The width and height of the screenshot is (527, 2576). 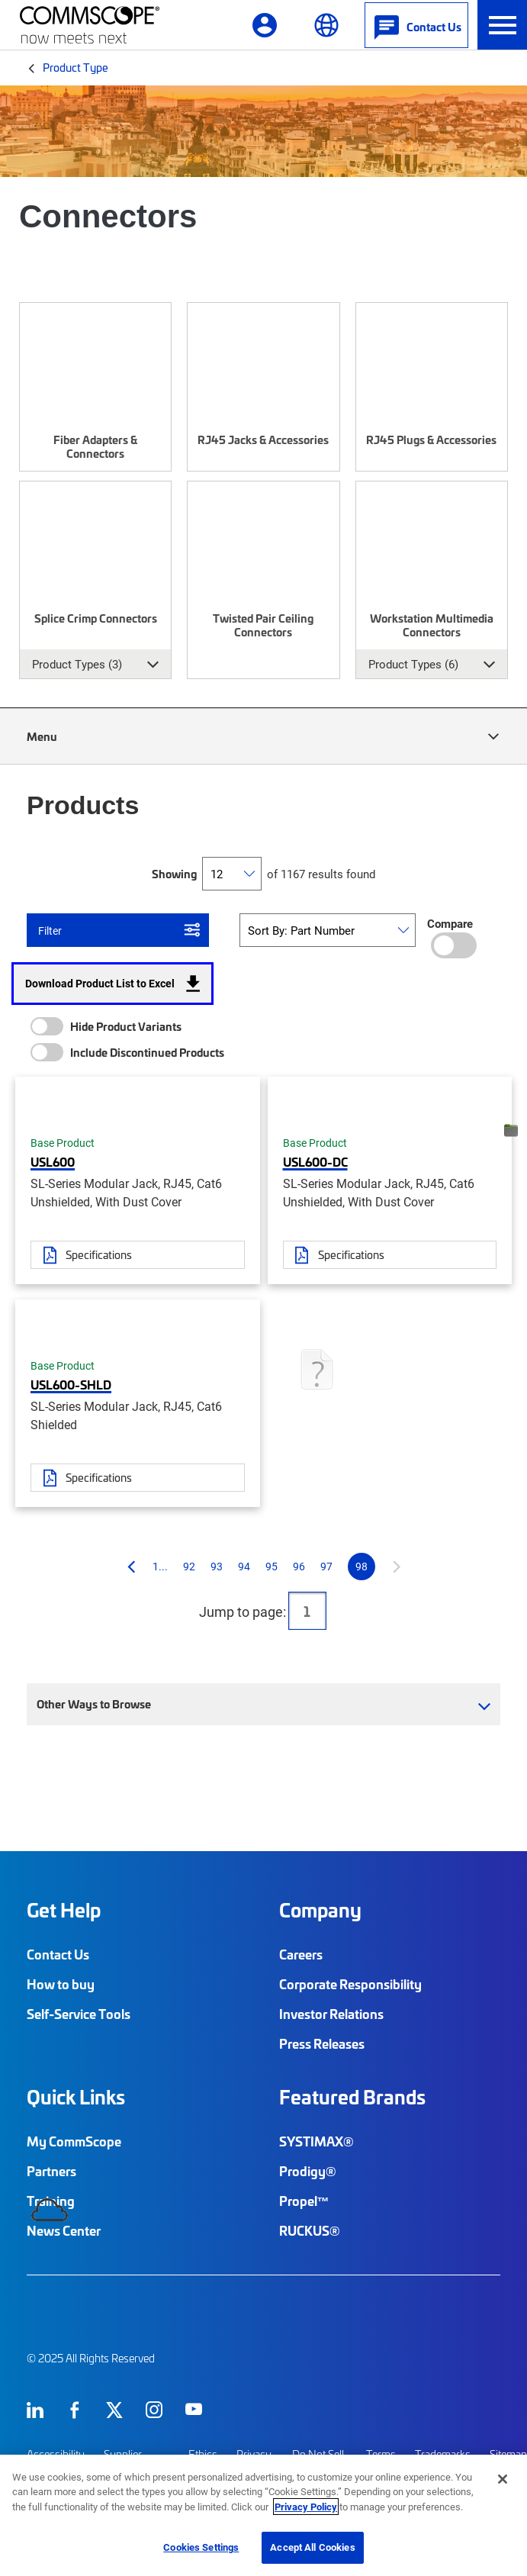 I want to click on open a folder to view its contents, so click(x=511, y=1130).